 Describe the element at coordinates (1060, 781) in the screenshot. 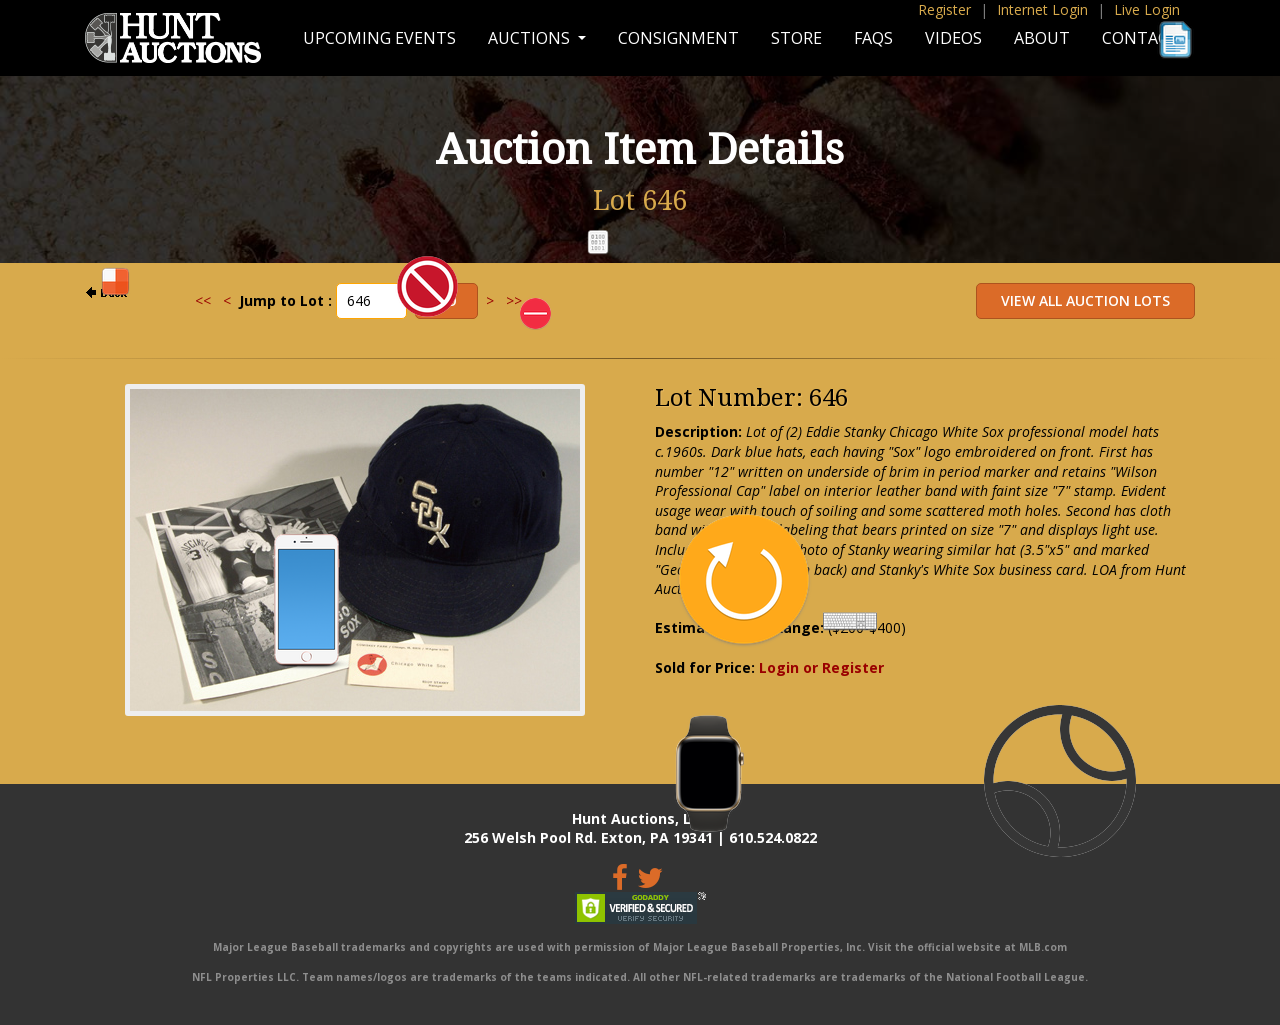

I see `access sports and activities emoji category` at that location.